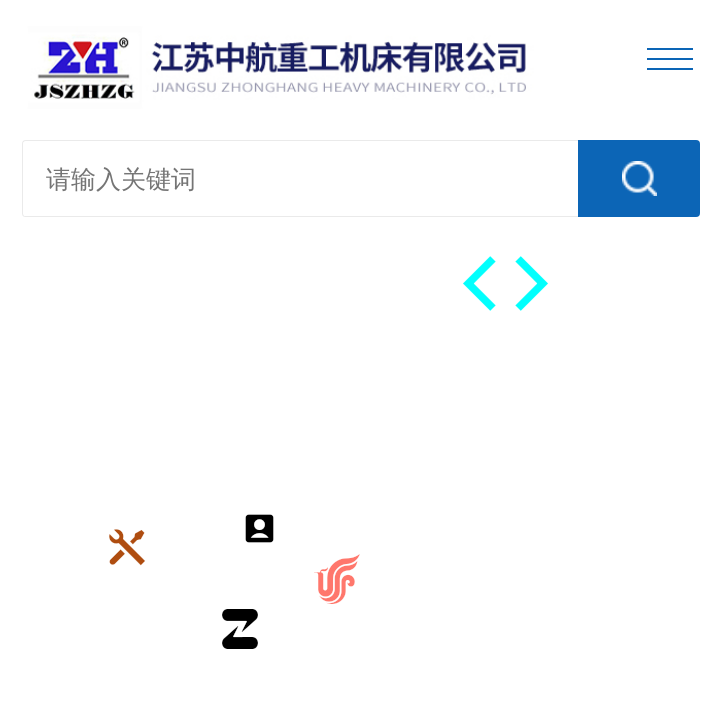 The image size is (722, 720). What do you see at coordinates (127, 547) in the screenshot?
I see `access settings or configuration options` at bounding box center [127, 547].